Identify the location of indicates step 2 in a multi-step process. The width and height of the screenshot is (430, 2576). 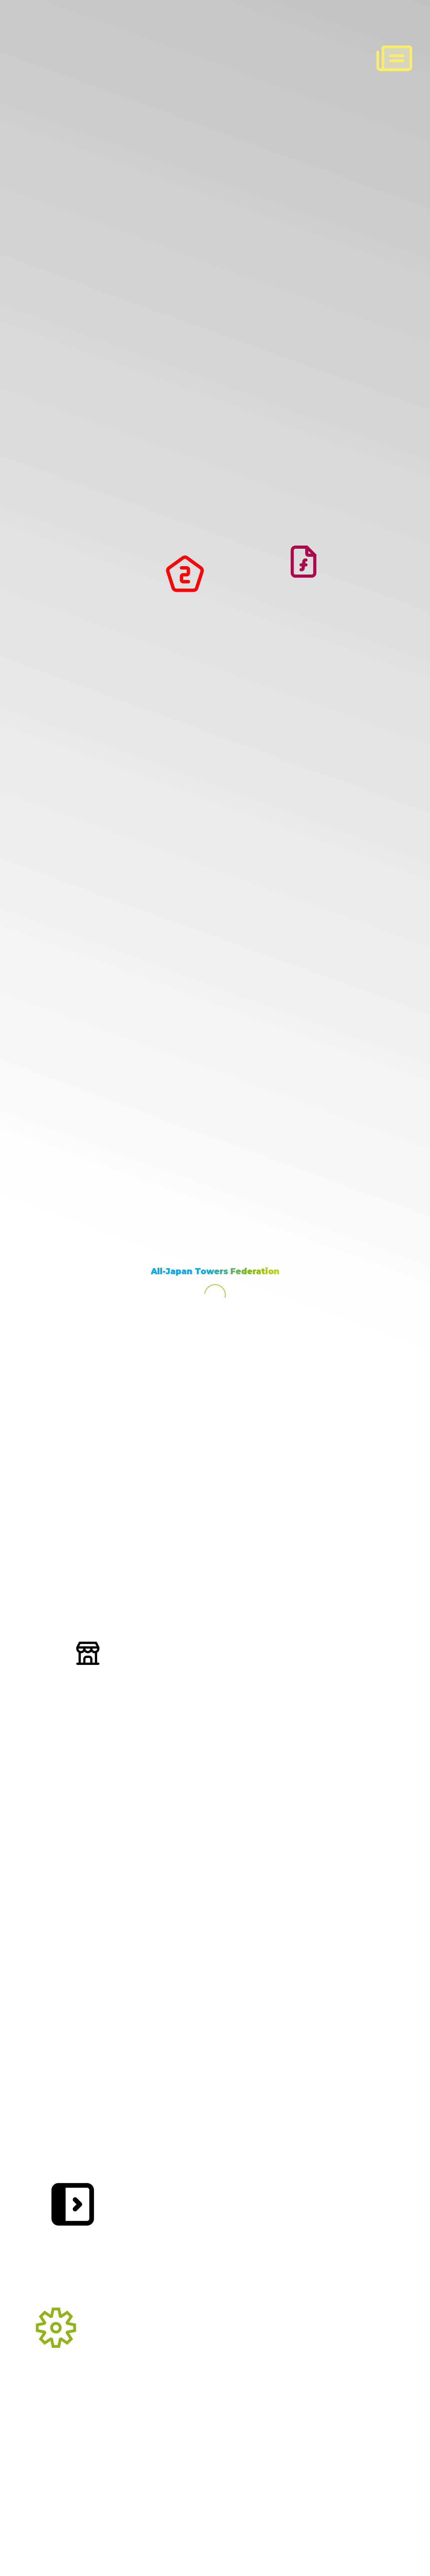
(185, 575).